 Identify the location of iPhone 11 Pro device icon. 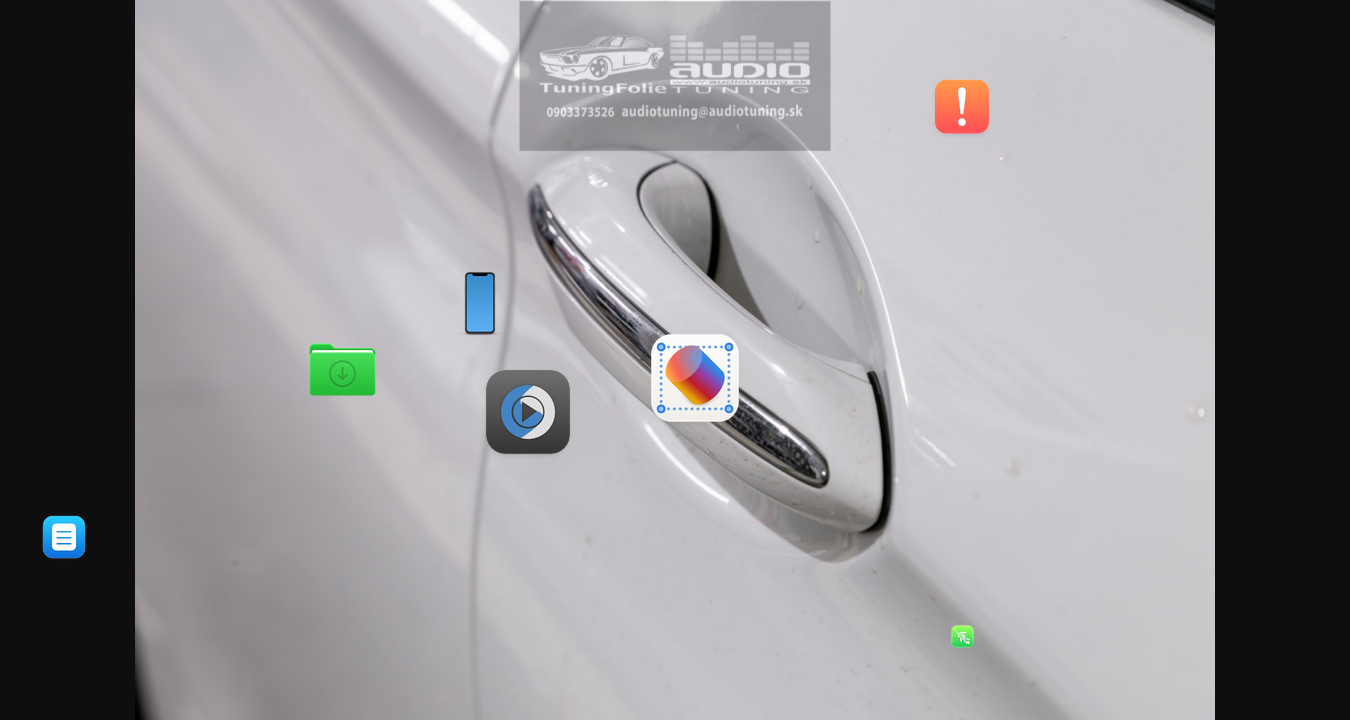
(480, 304).